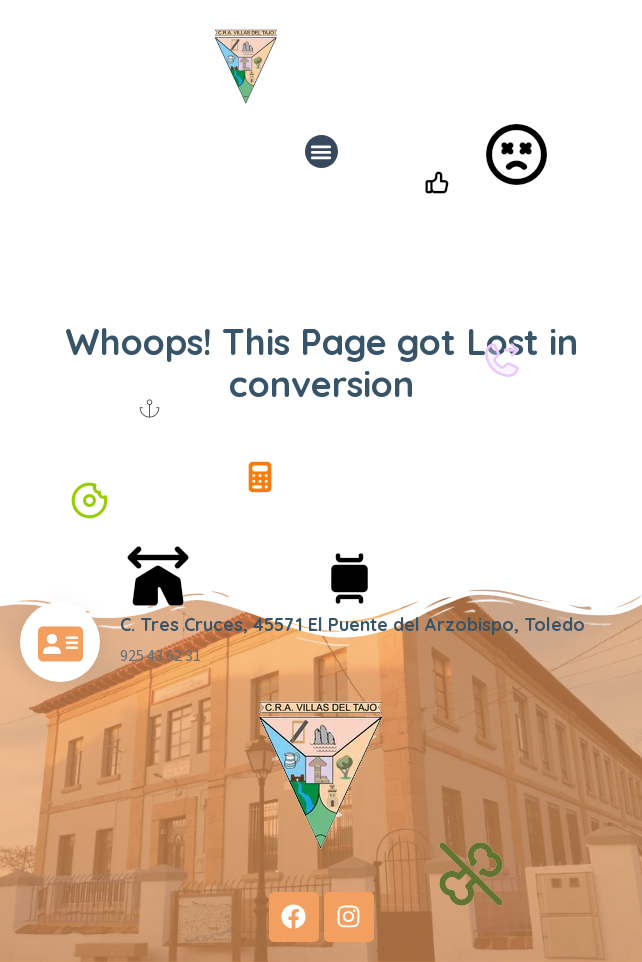 The width and height of the screenshot is (642, 962). Describe the element at coordinates (349, 578) in the screenshot. I see `scroll through vertical carousel content` at that location.